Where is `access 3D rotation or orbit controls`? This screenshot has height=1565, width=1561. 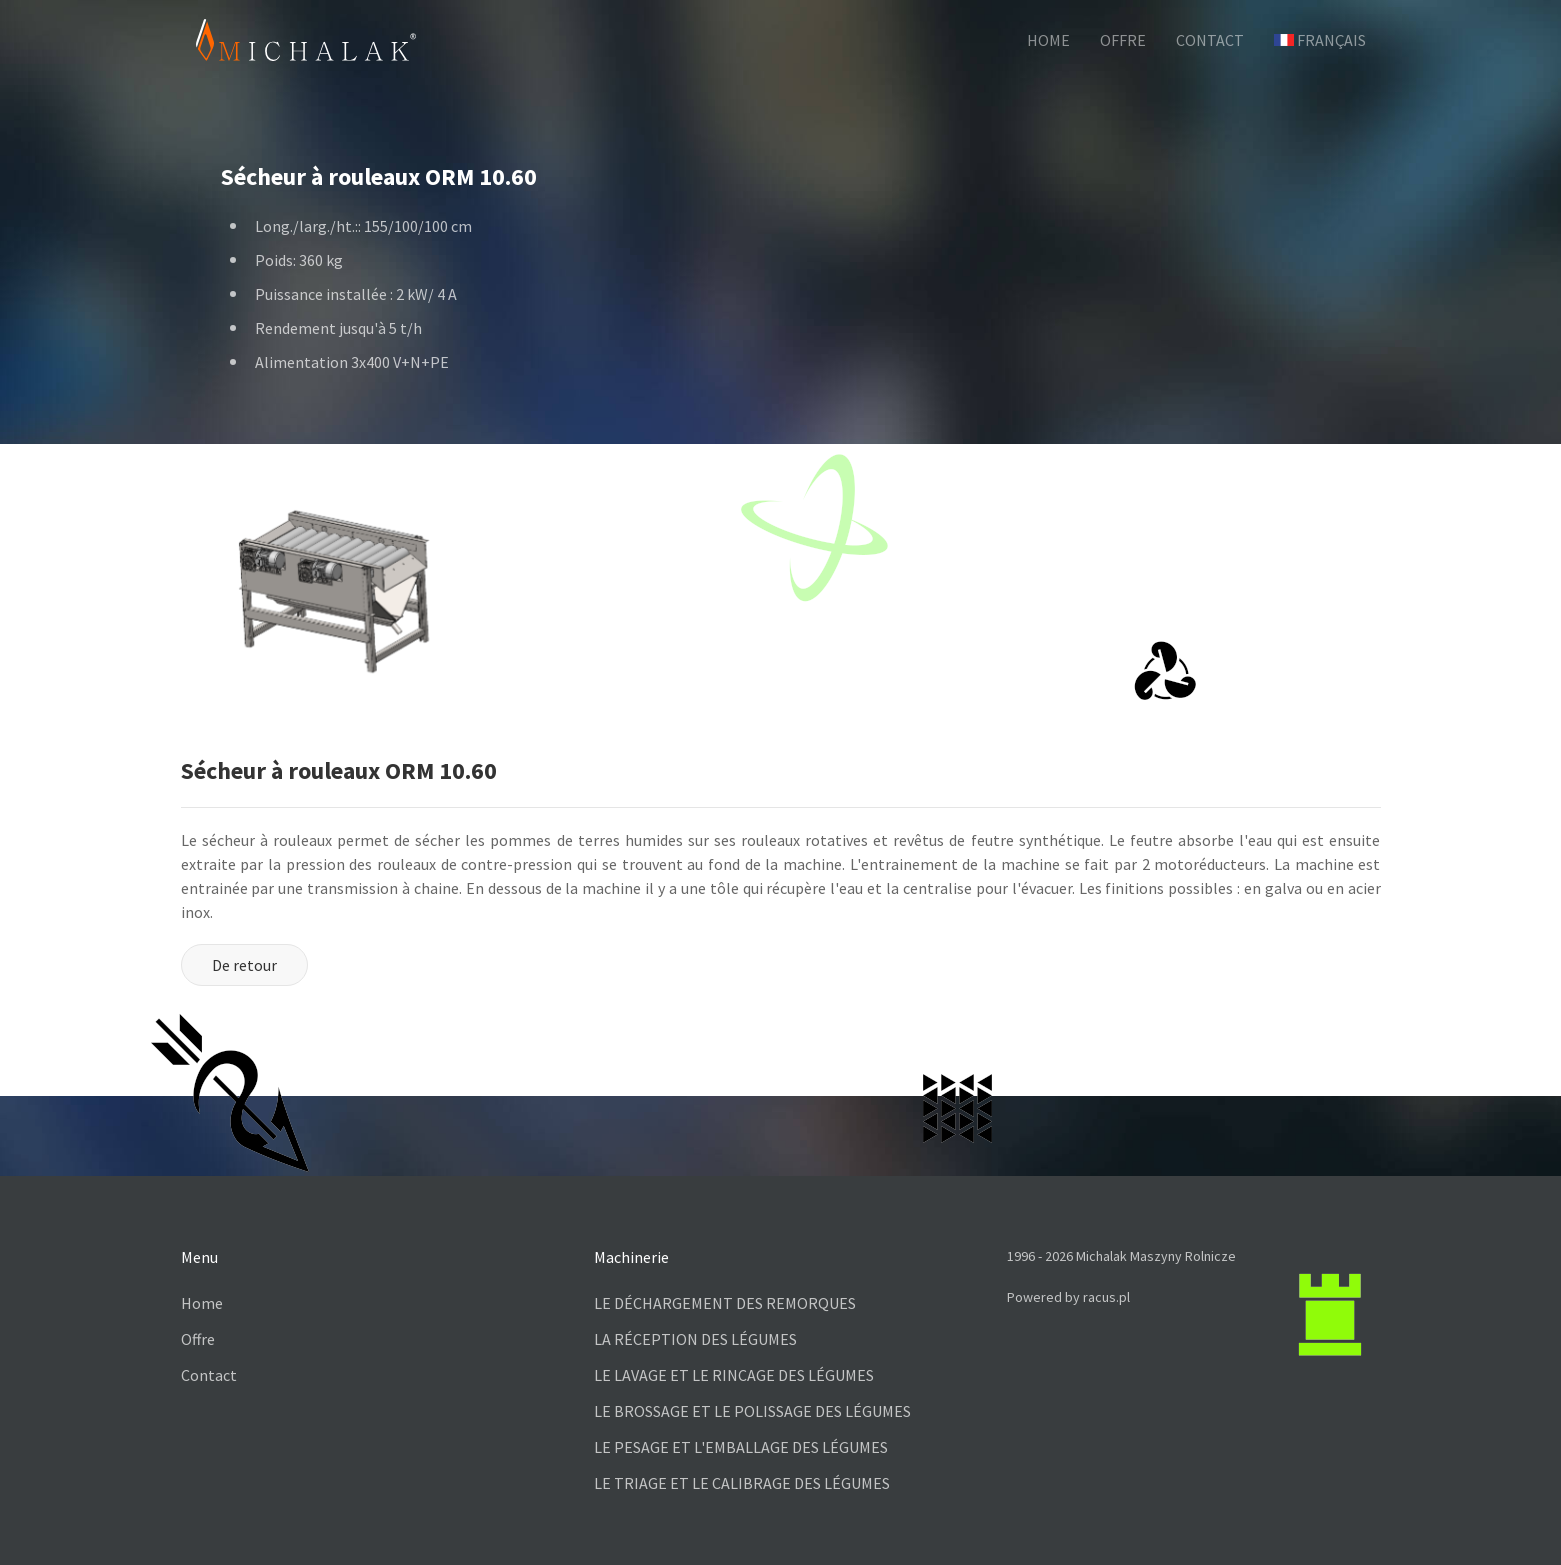
access 3D rotation or orbit controls is located at coordinates (815, 527).